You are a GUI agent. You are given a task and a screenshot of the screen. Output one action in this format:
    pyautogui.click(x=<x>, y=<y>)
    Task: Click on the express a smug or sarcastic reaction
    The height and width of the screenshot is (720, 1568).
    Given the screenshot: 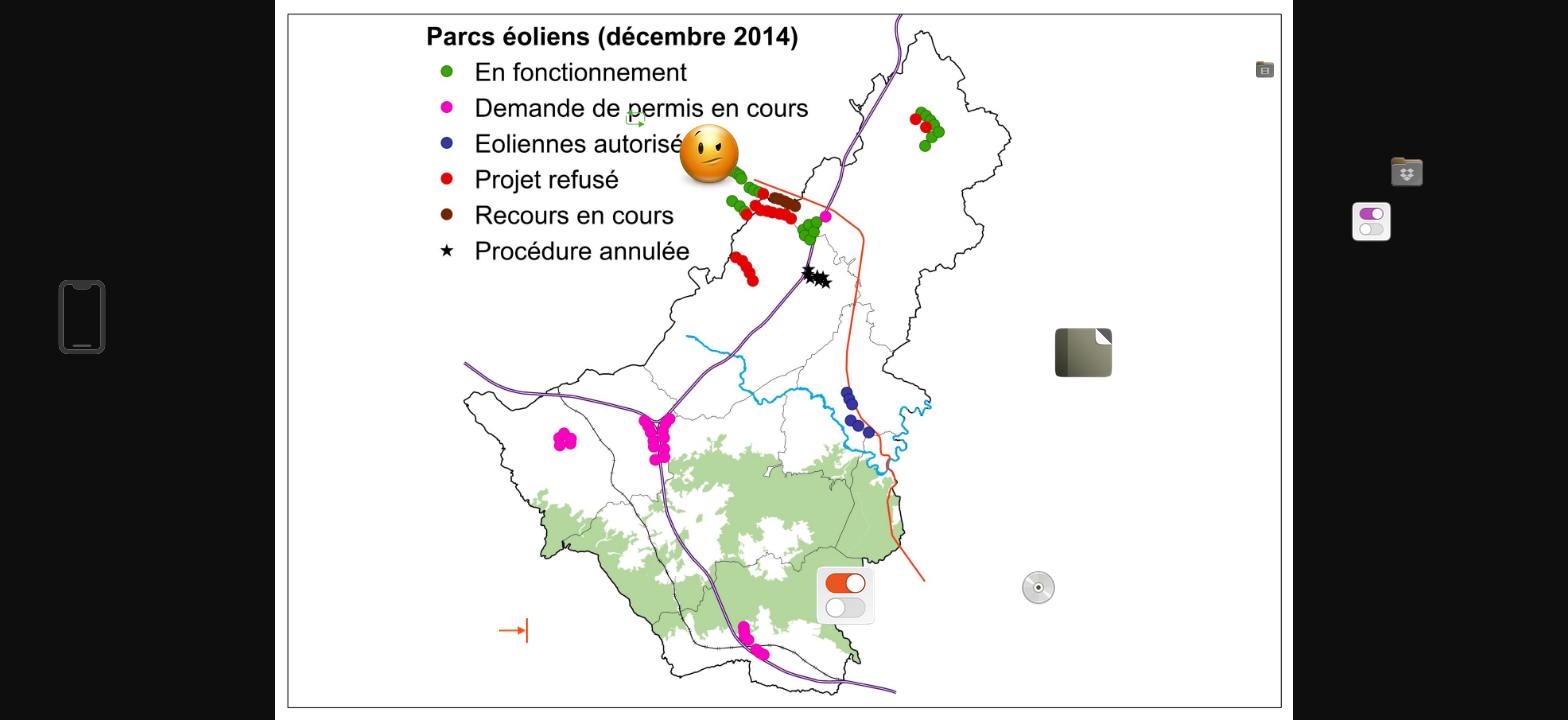 What is the action you would take?
    pyautogui.click(x=709, y=156)
    